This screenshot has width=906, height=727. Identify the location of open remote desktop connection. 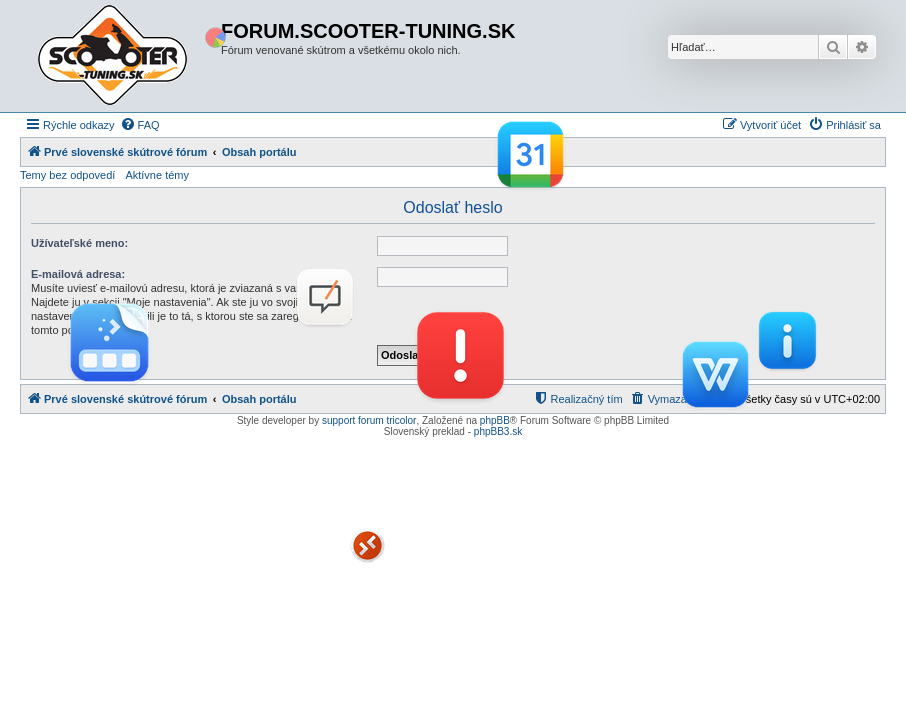
(367, 545).